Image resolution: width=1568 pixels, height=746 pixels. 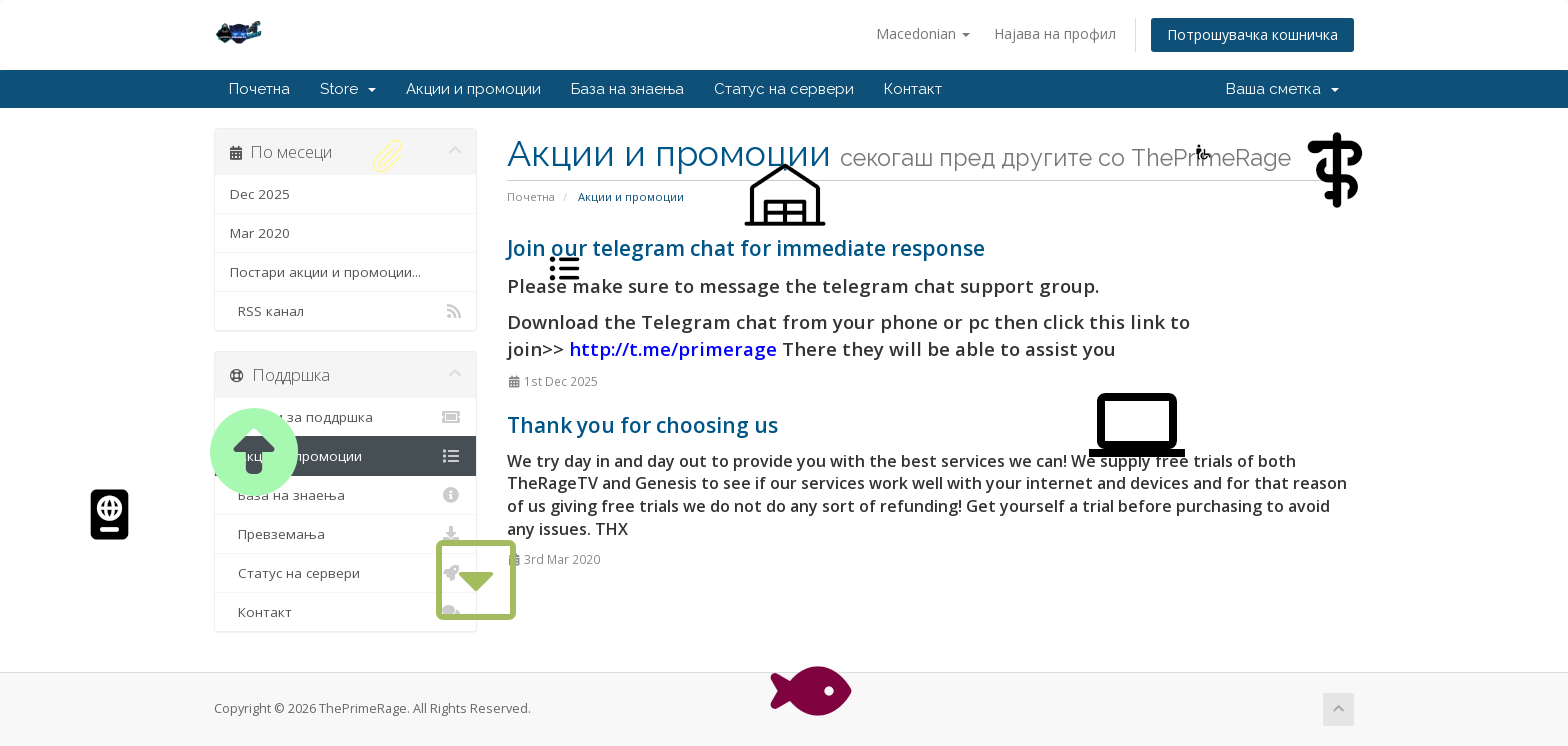 I want to click on switch to desktop view, so click(x=1137, y=425).